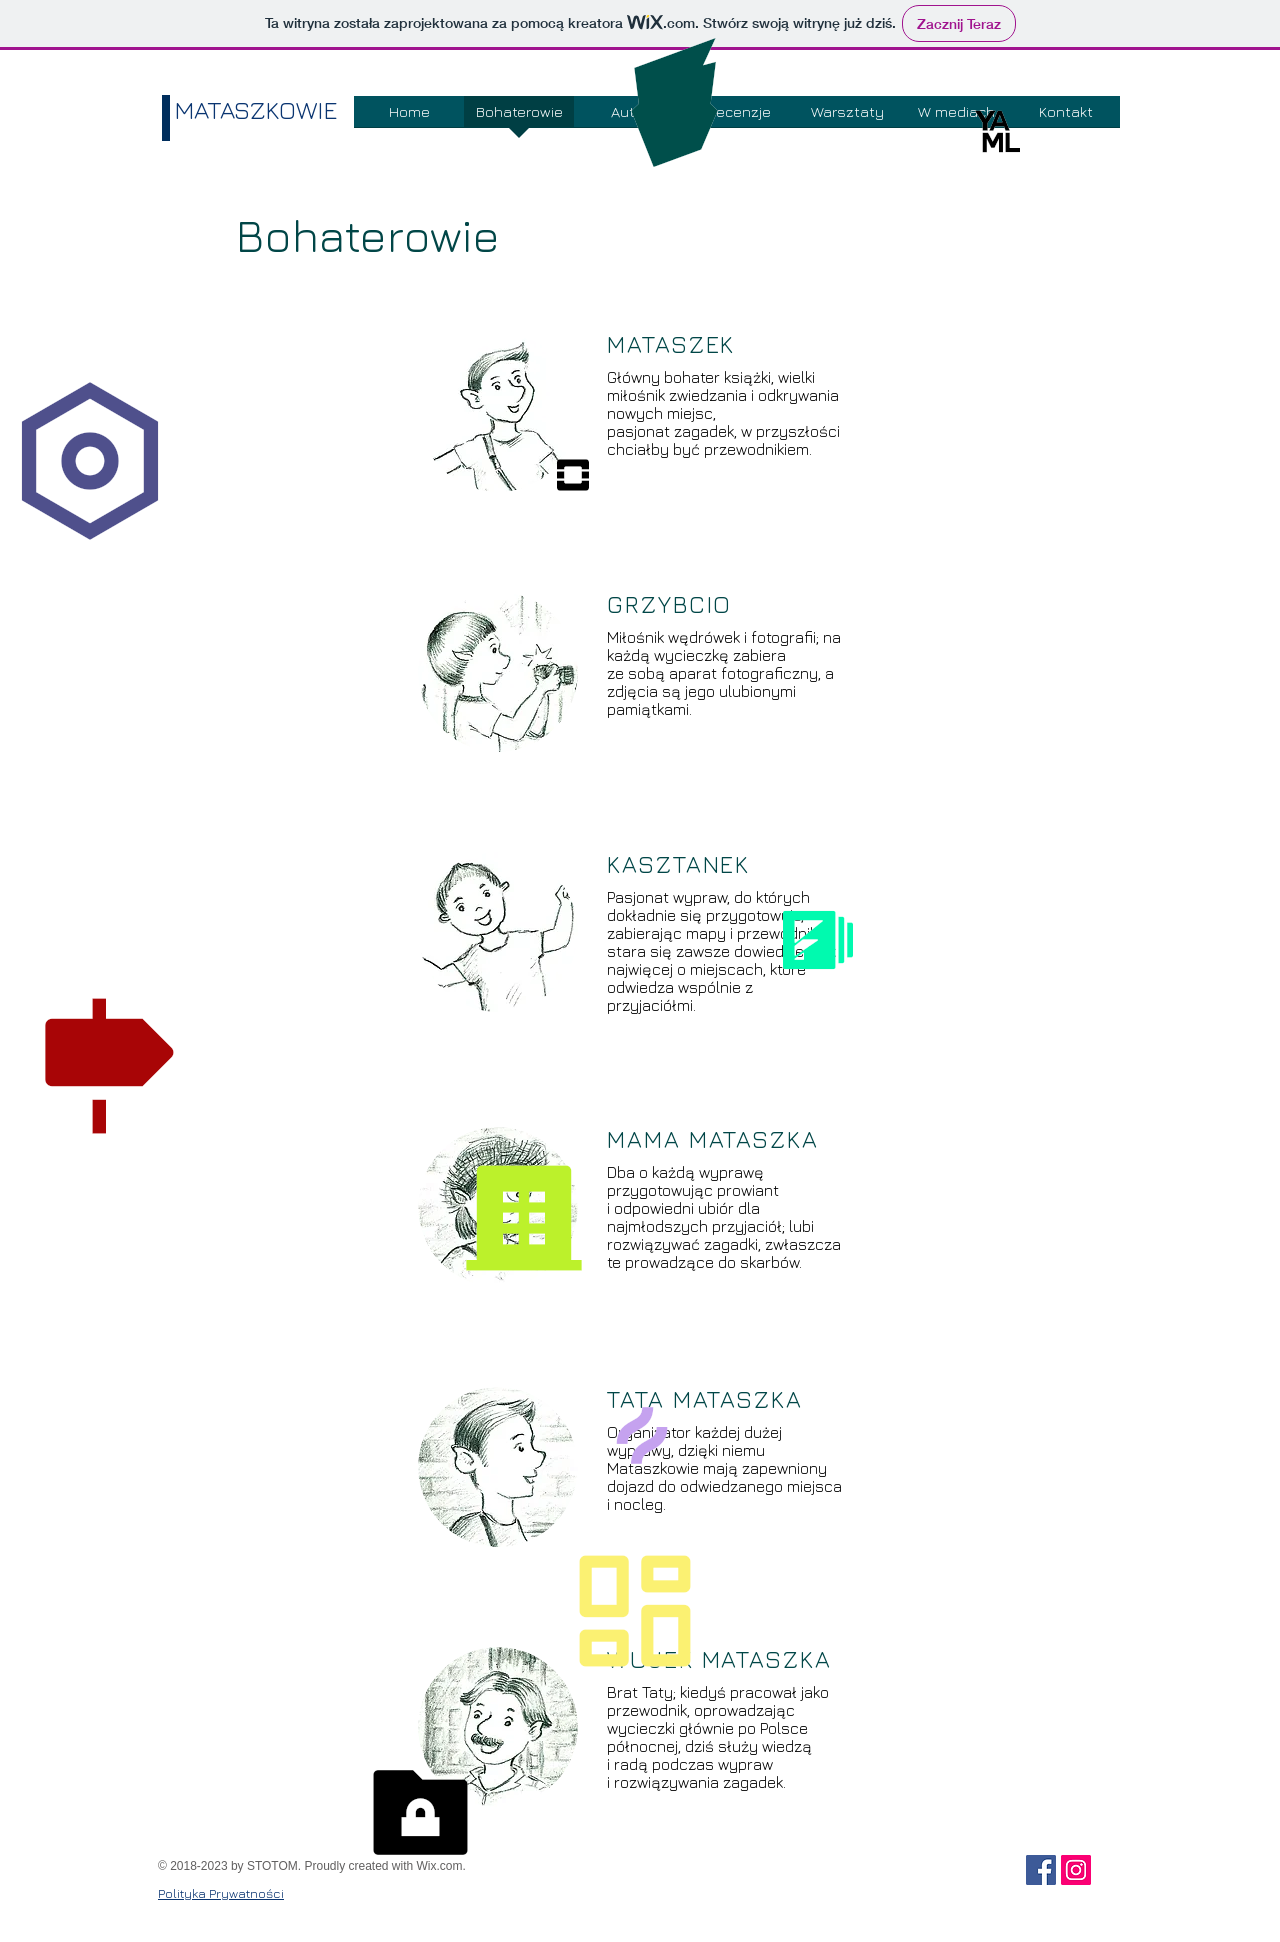 This screenshot has height=1942, width=1280. What do you see at coordinates (524, 1218) in the screenshot?
I see `view building or property details` at bounding box center [524, 1218].